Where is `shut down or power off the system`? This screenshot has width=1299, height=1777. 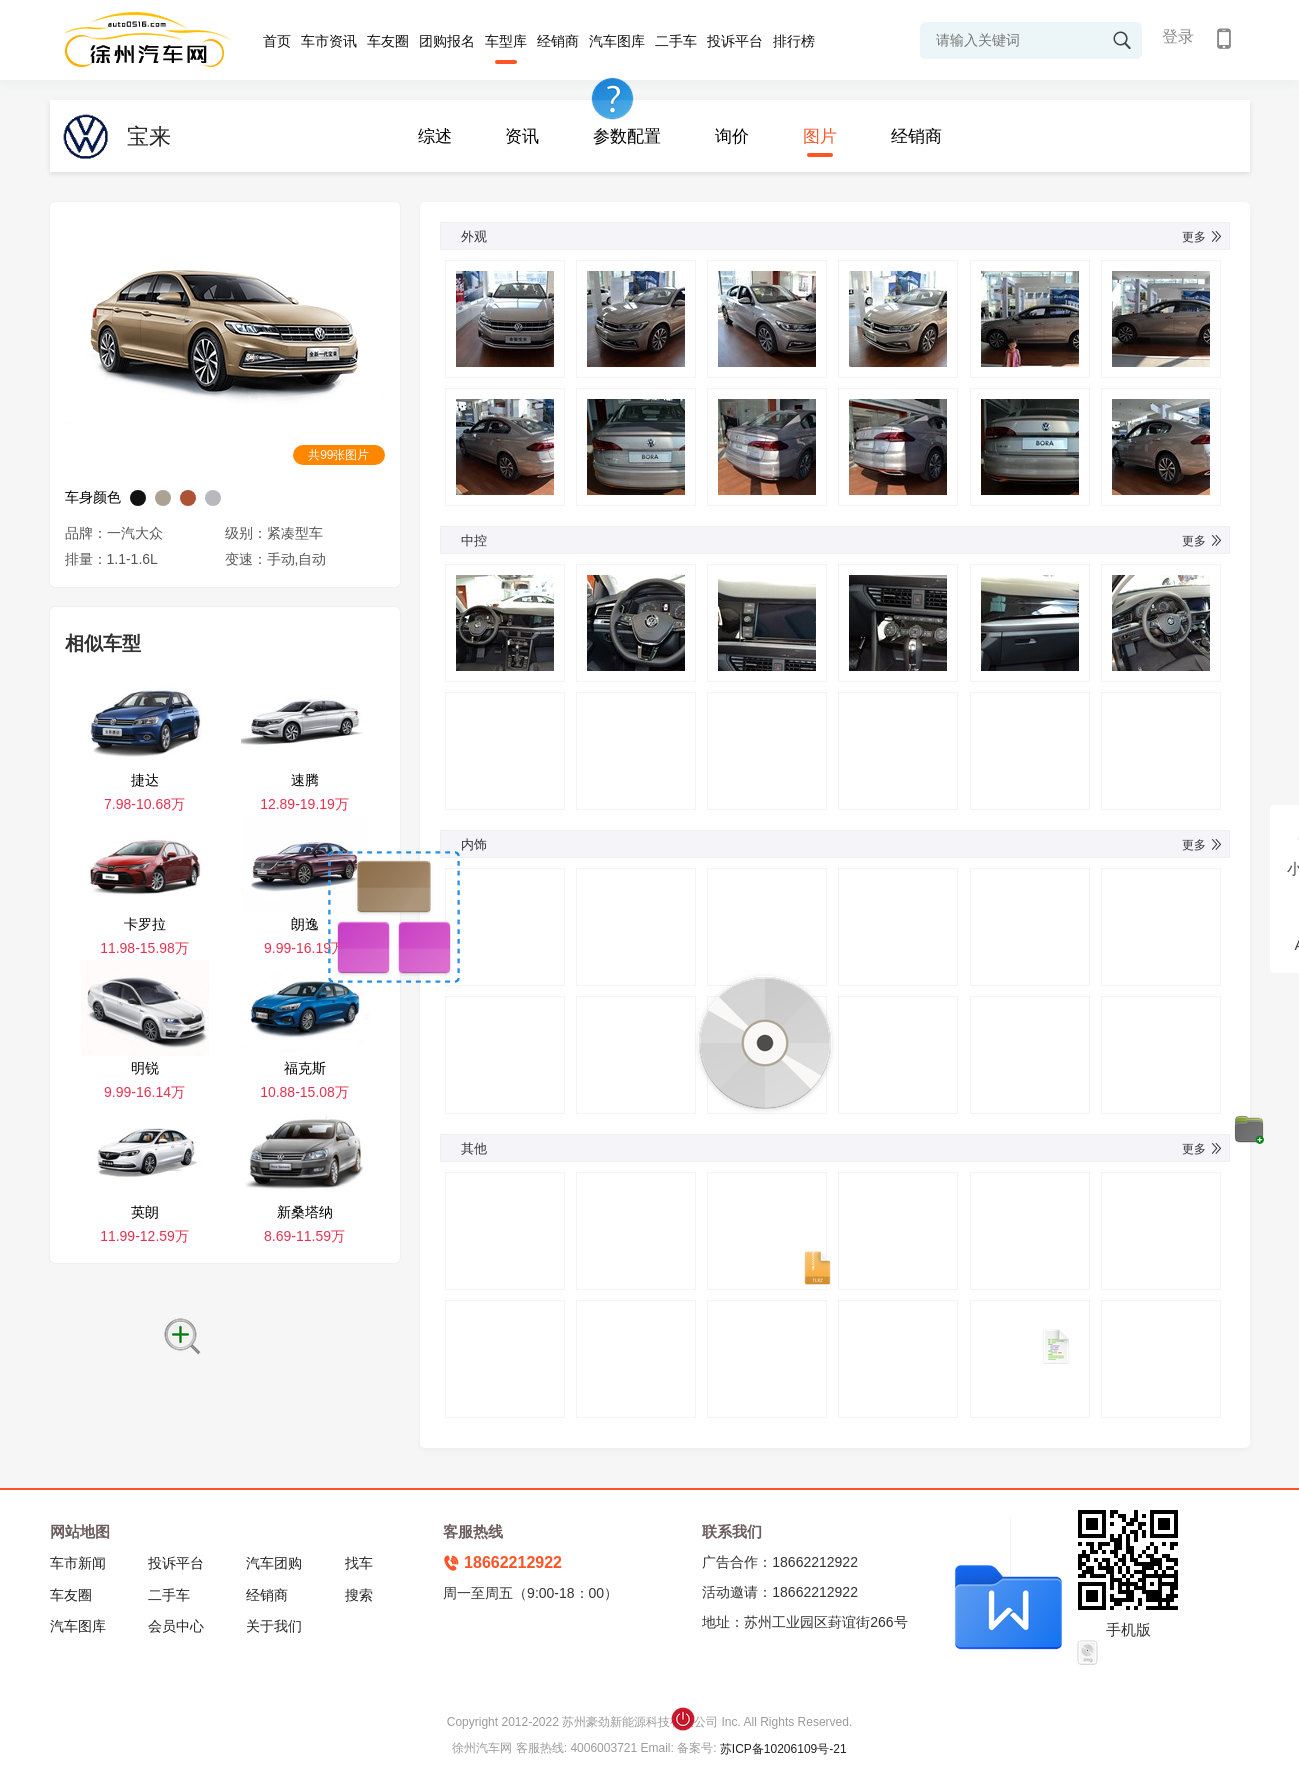
shut down or power off the system is located at coordinates (683, 1719).